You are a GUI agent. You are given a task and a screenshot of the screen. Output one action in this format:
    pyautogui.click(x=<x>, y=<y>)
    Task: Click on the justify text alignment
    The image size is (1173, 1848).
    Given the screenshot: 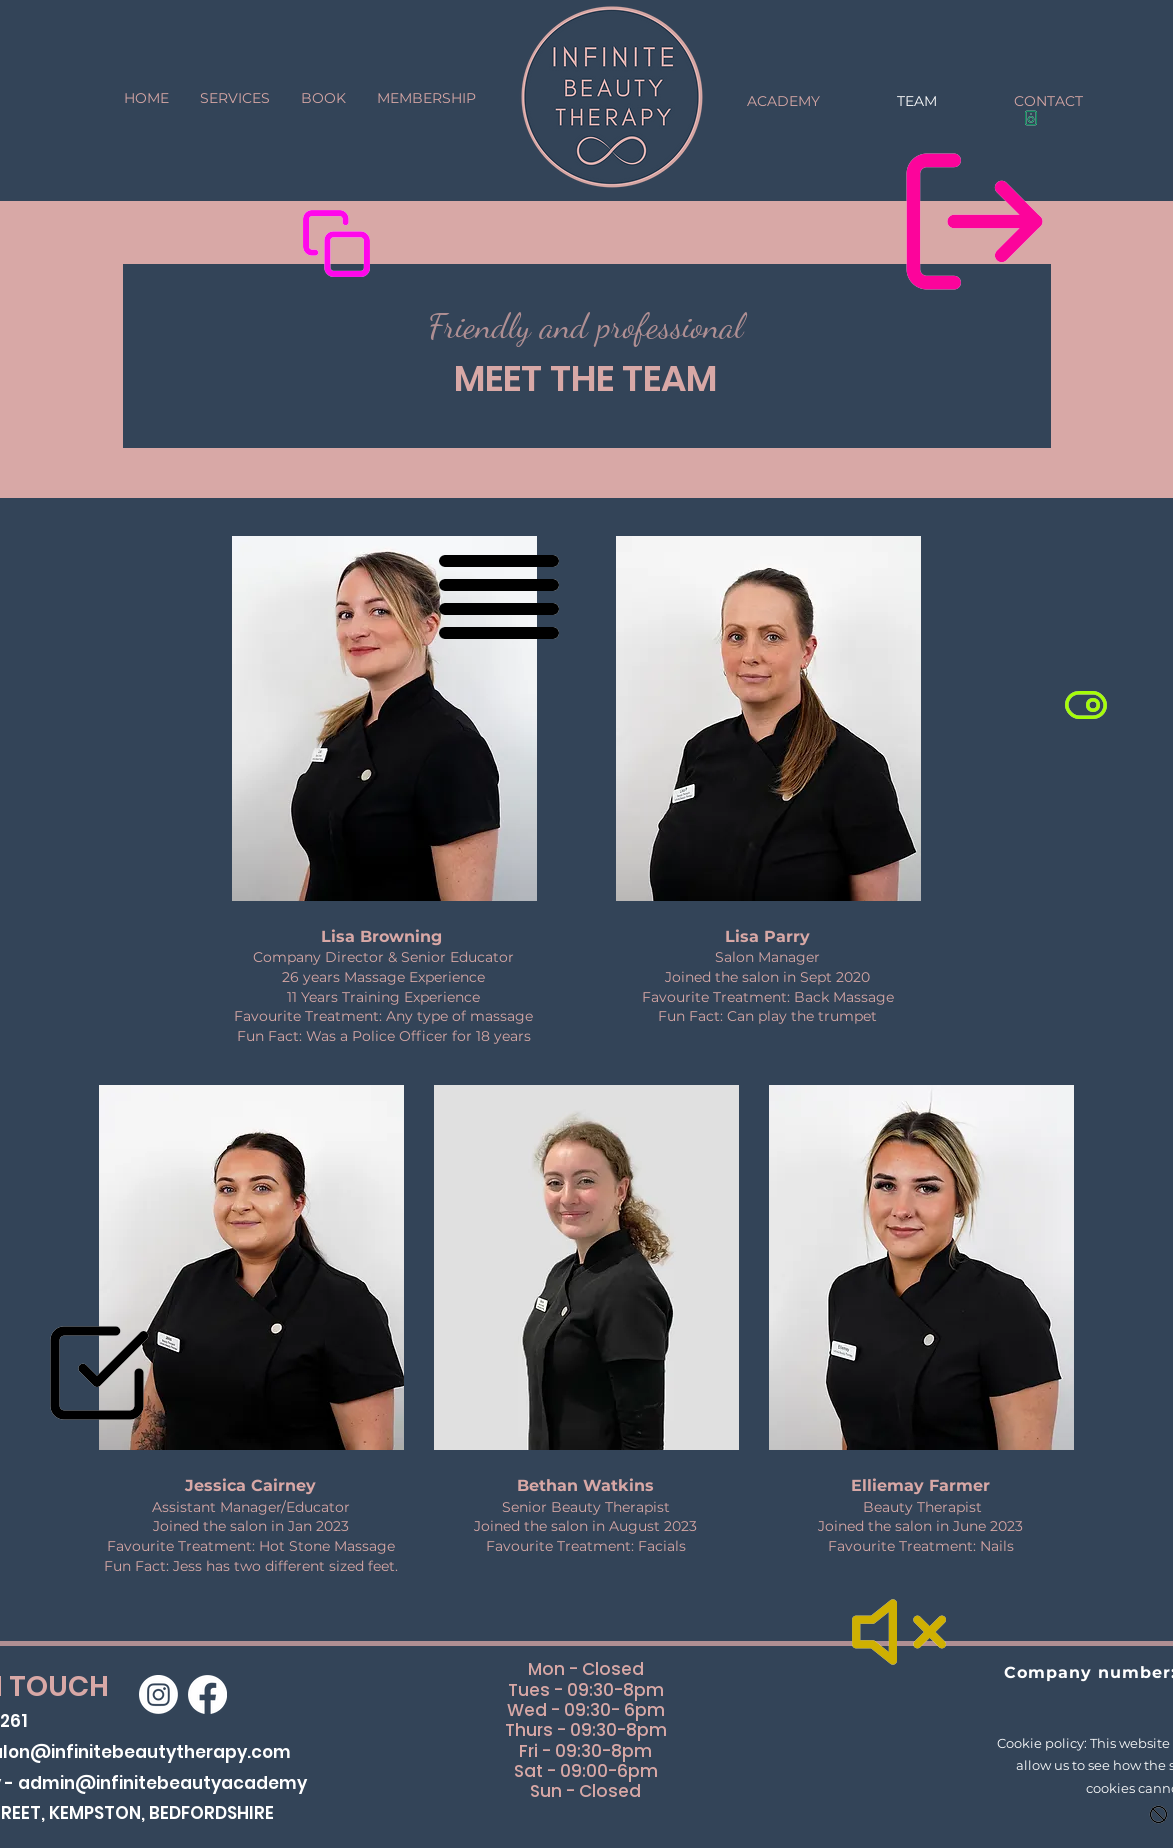 What is the action you would take?
    pyautogui.click(x=499, y=597)
    